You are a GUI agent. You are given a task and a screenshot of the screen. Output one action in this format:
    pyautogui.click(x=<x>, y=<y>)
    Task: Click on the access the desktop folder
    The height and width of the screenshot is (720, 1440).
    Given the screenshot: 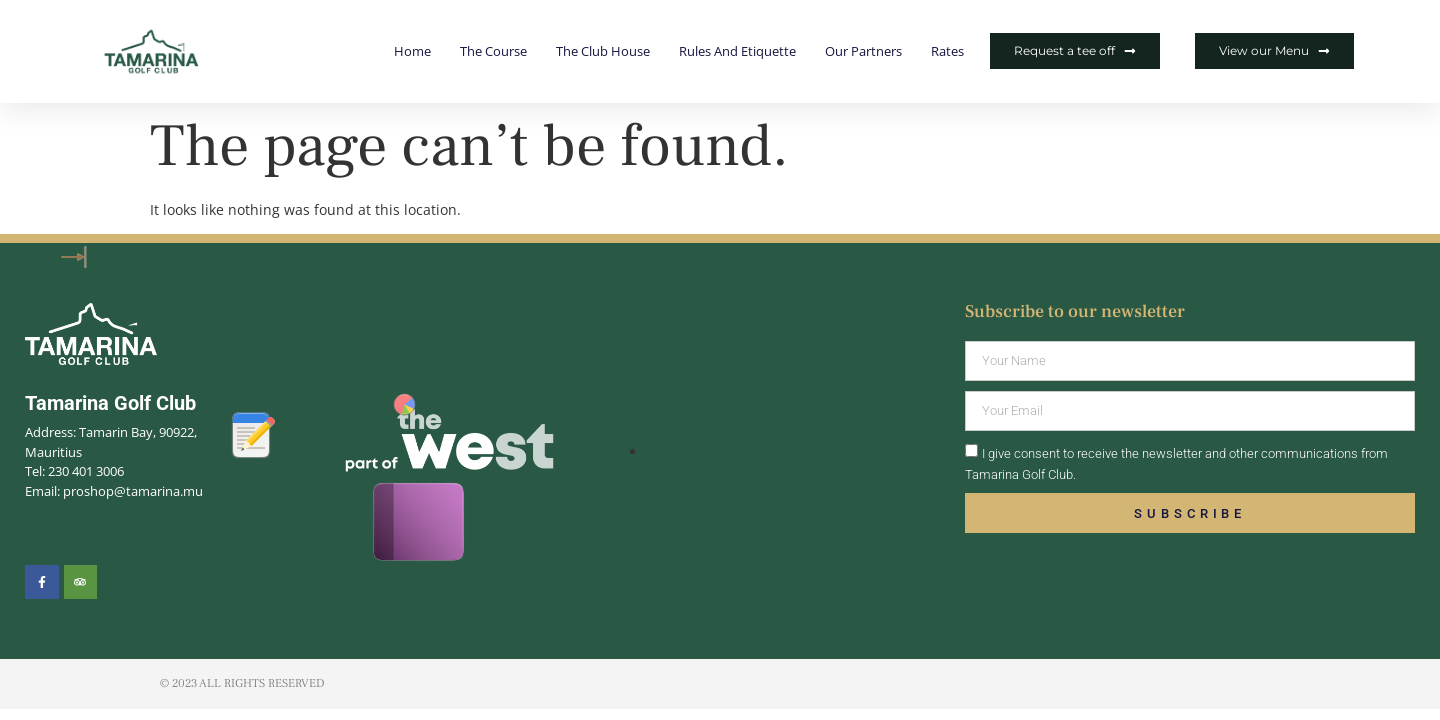 What is the action you would take?
    pyautogui.click(x=418, y=518)
    